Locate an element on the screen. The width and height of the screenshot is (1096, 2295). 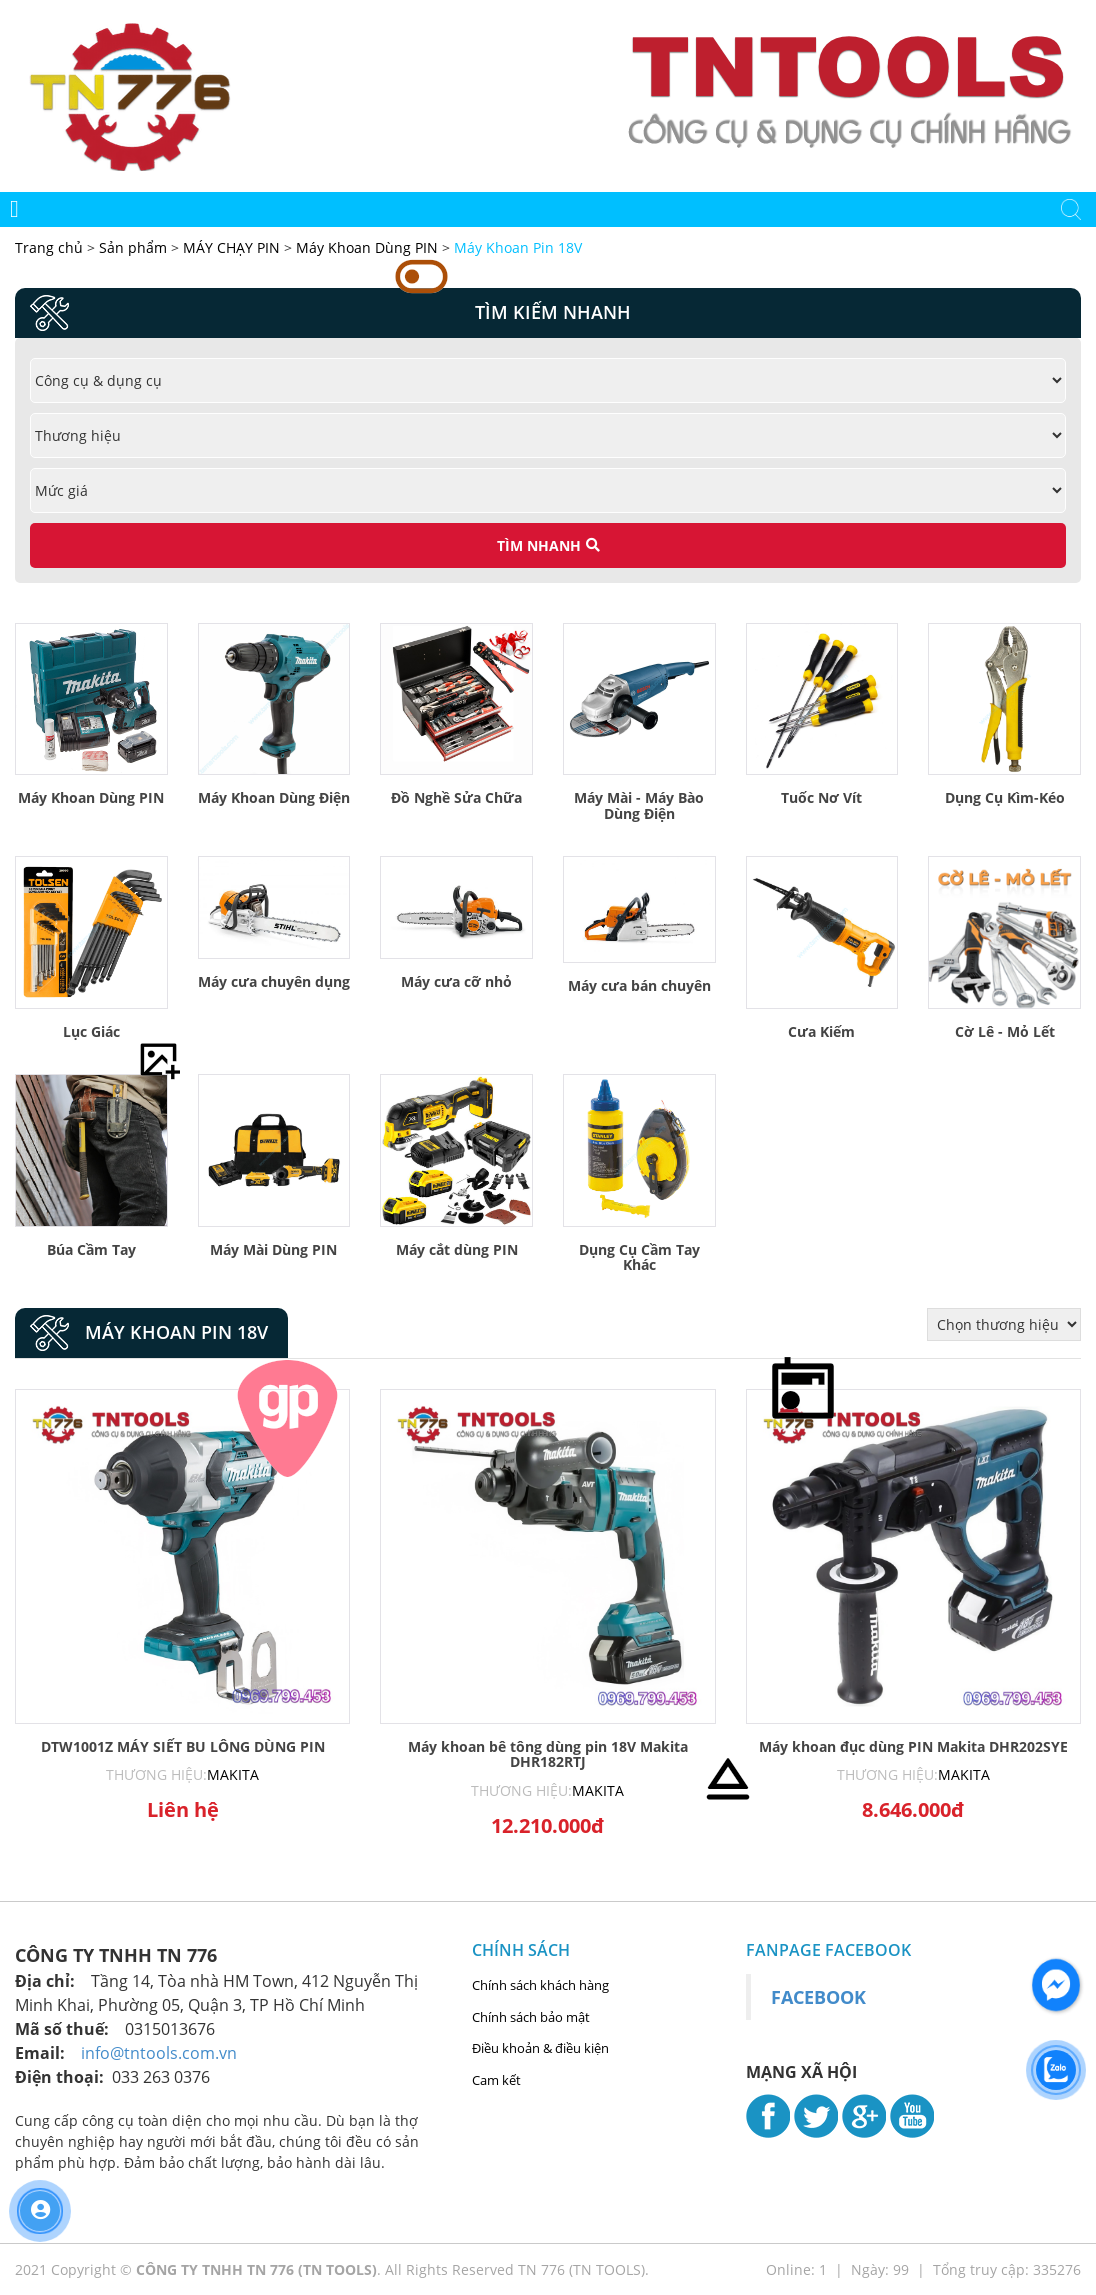
open guitar pro application is located at coordinates (287, 1418).